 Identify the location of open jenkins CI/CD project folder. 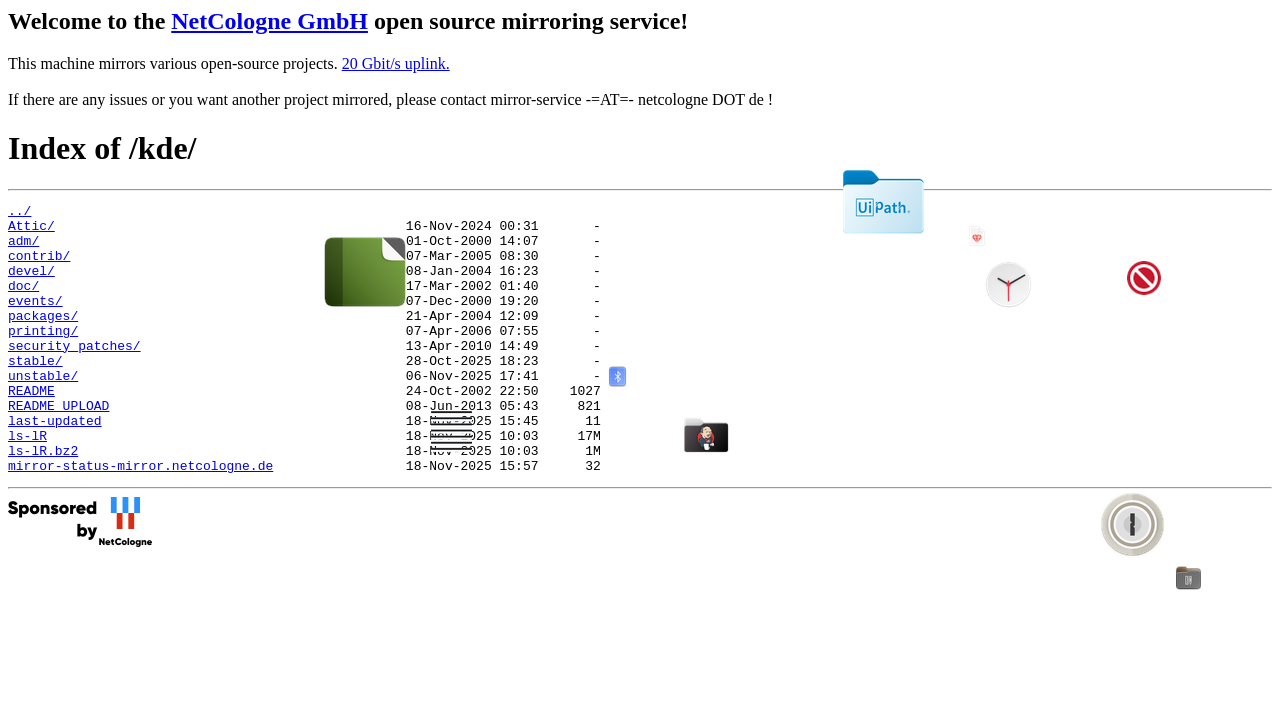
(706, 436).